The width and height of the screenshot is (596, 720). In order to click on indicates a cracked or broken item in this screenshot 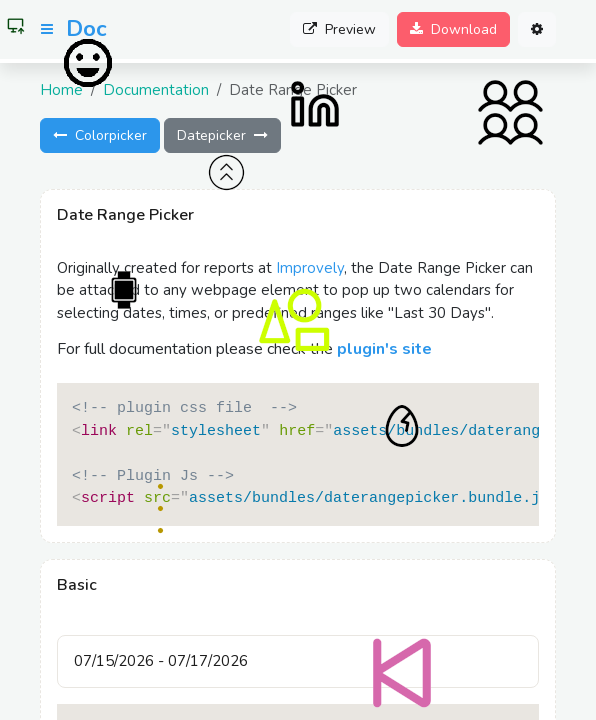, I will do `click(402, 426)`.